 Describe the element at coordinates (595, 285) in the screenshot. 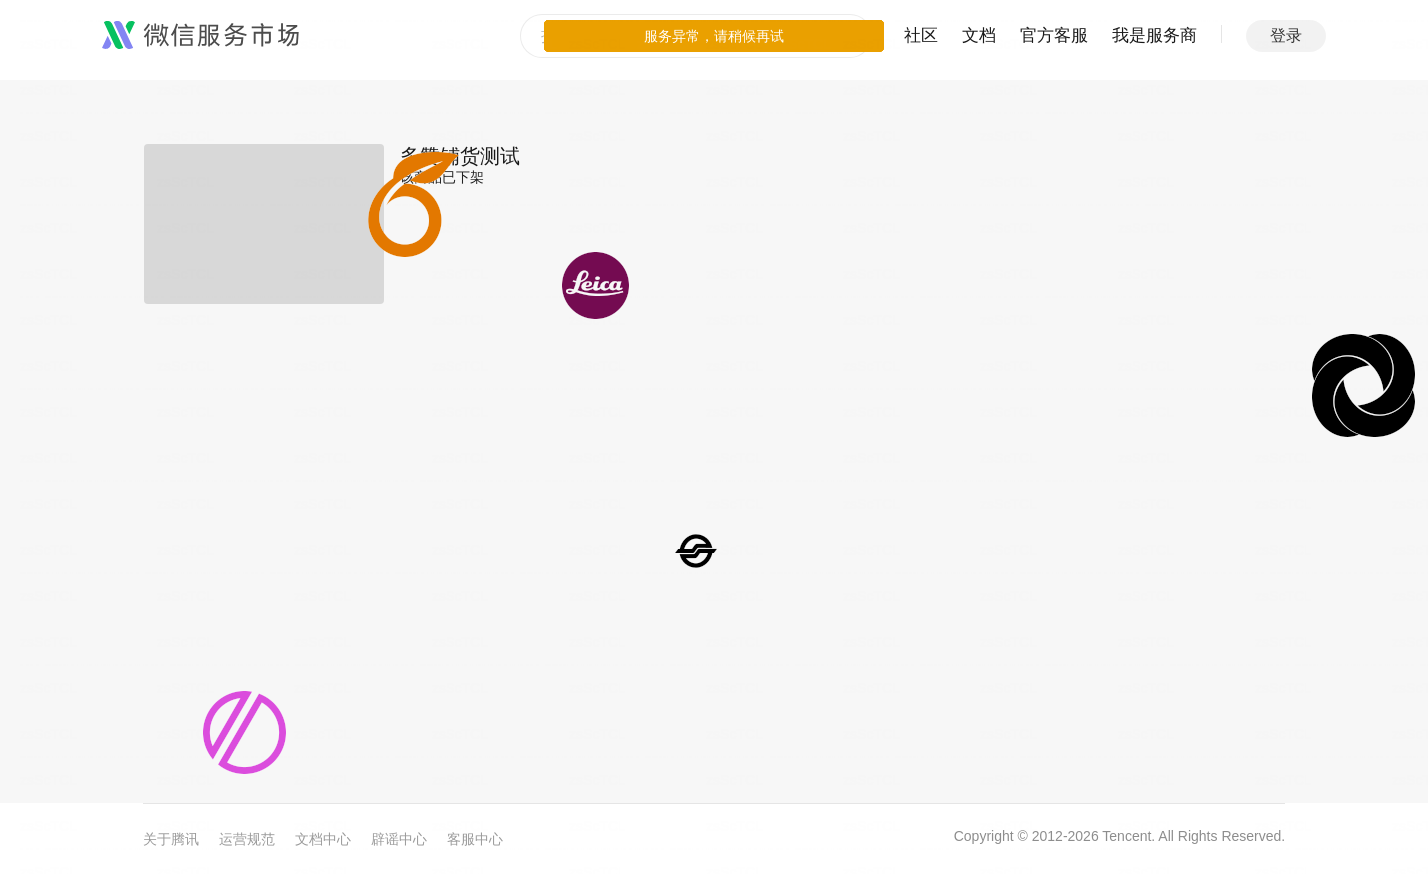

I see `leica camera brand logo` at that location.